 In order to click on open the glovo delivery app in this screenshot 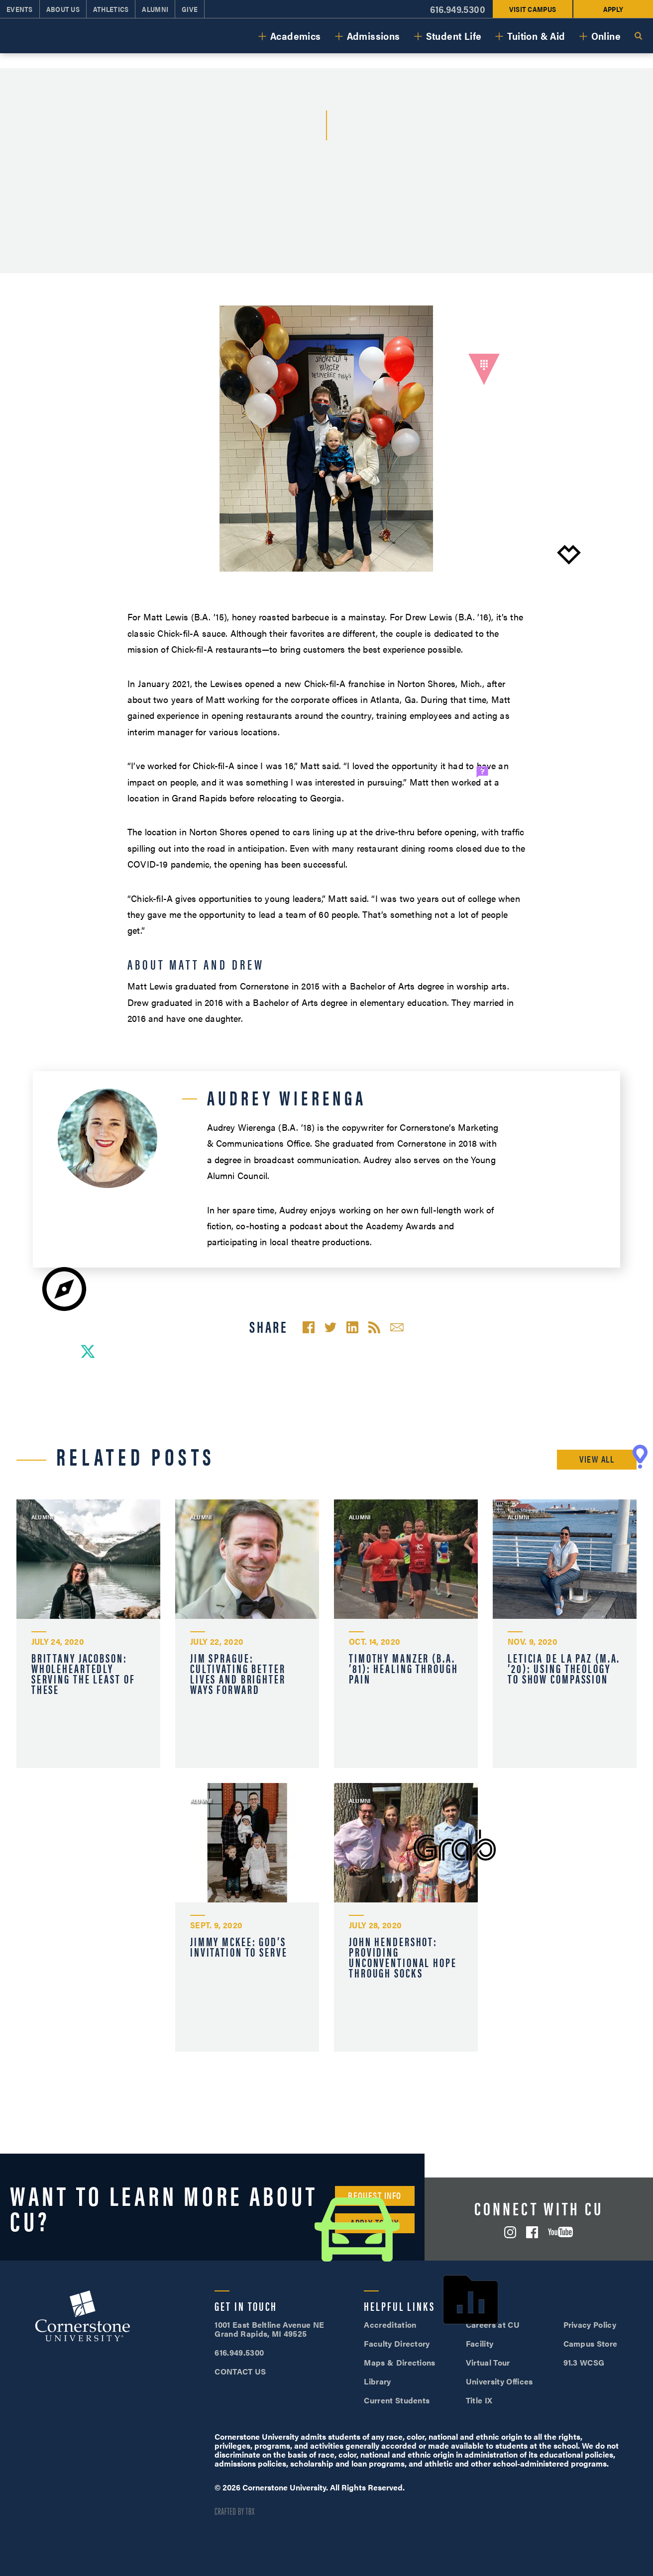, I will do `click(640, 1457)`.